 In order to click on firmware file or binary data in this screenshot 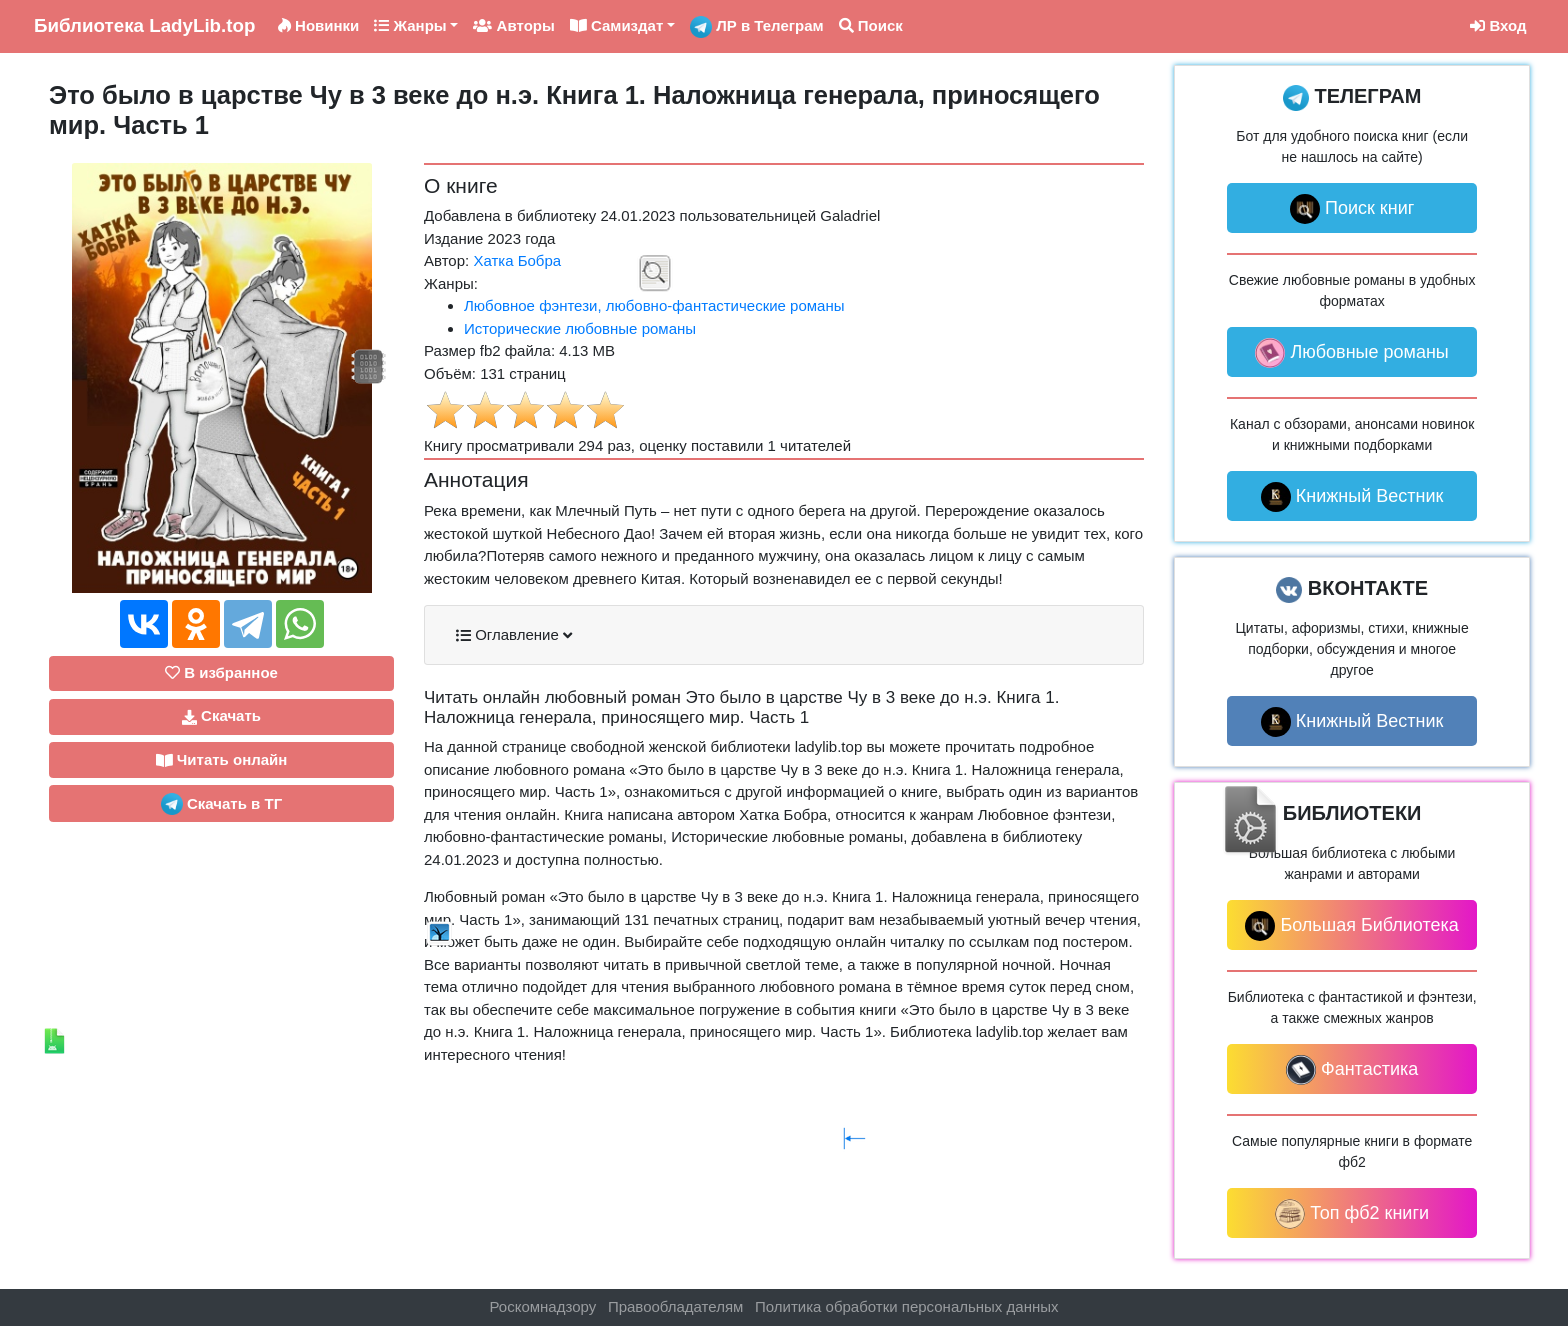, I will do `click(368, 366)`.